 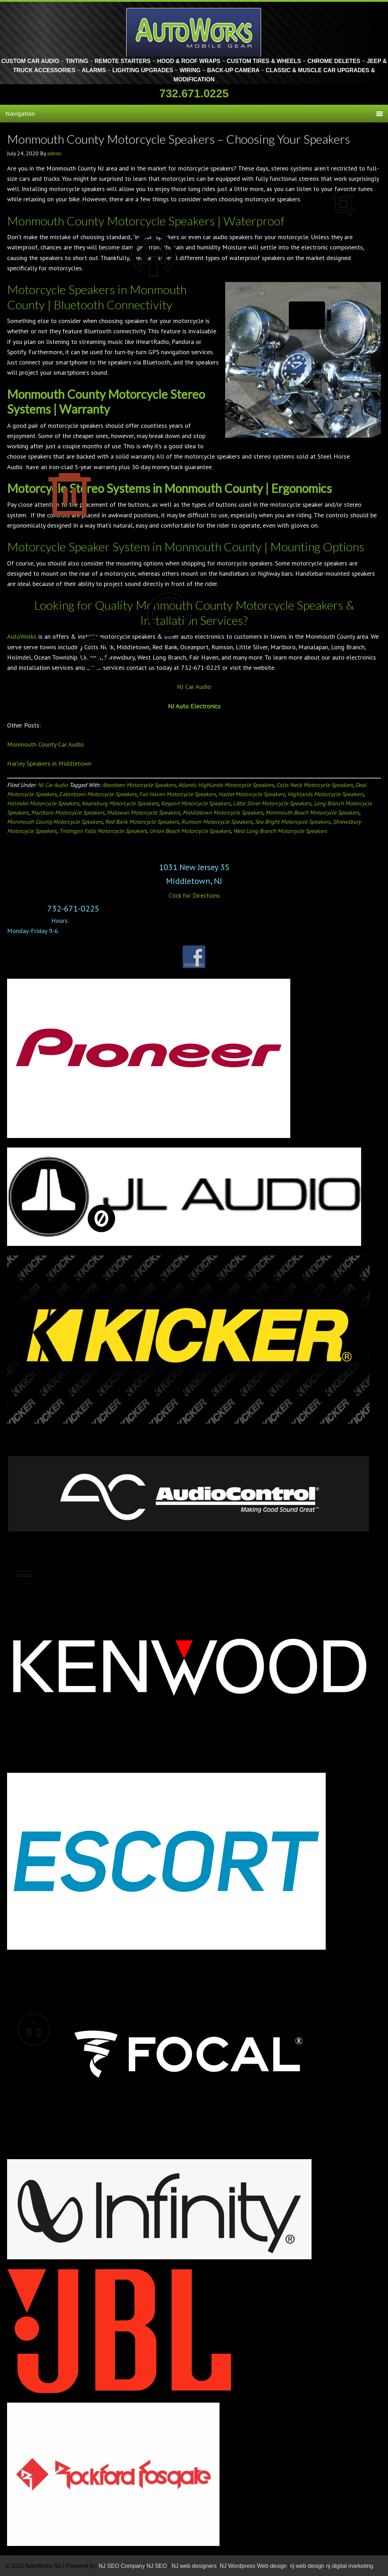 What do you see at coordinates (69, 494) in the screenshot?
I see `delete selected item` at bounding box center [69, 494].